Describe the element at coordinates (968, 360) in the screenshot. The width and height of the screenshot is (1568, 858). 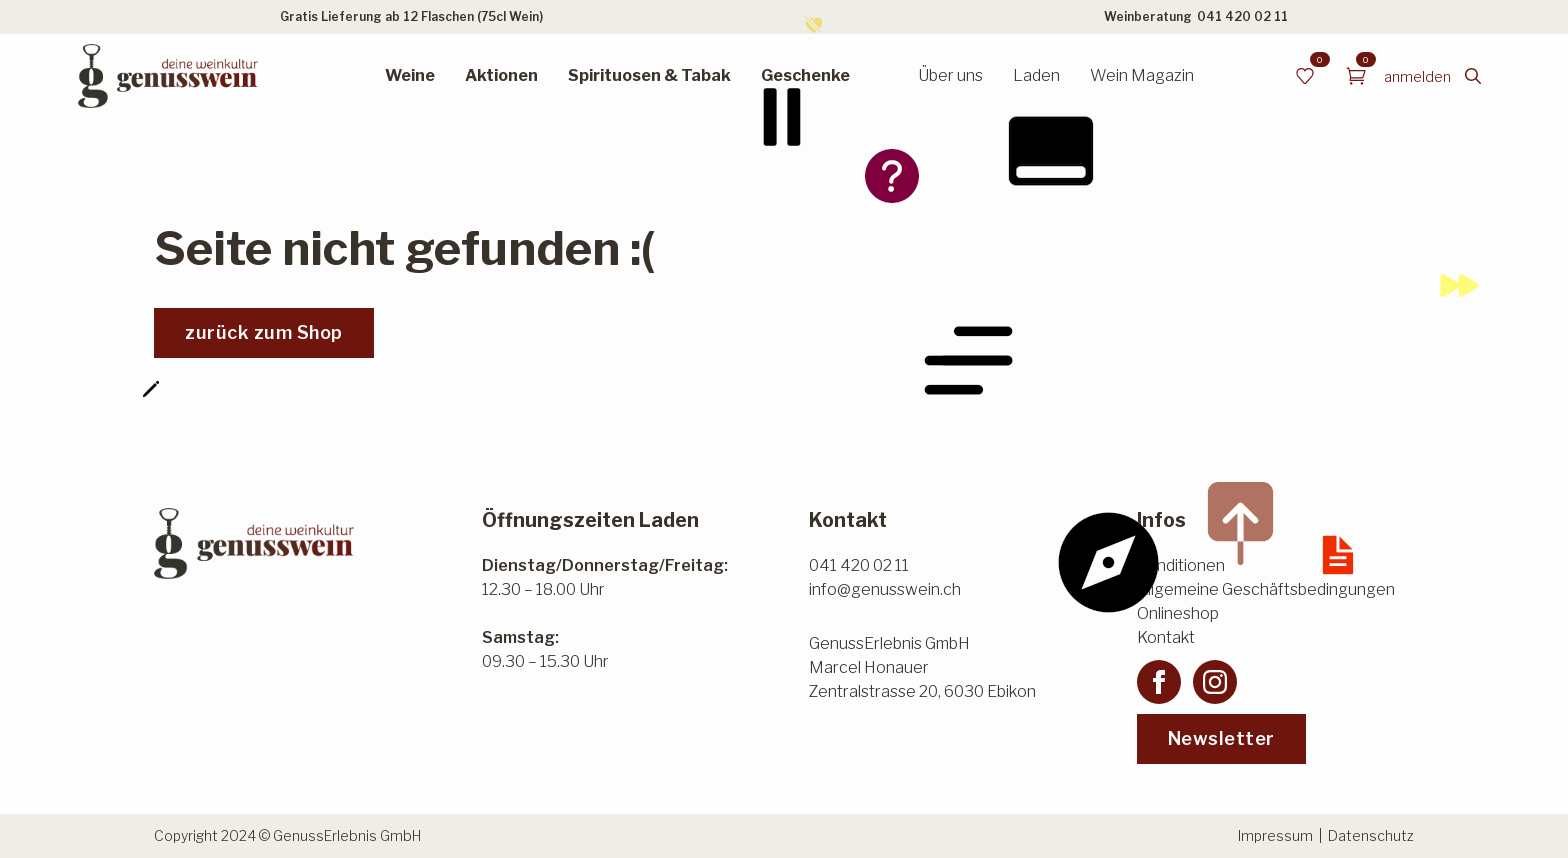
I see `open navigation menu` at that location.